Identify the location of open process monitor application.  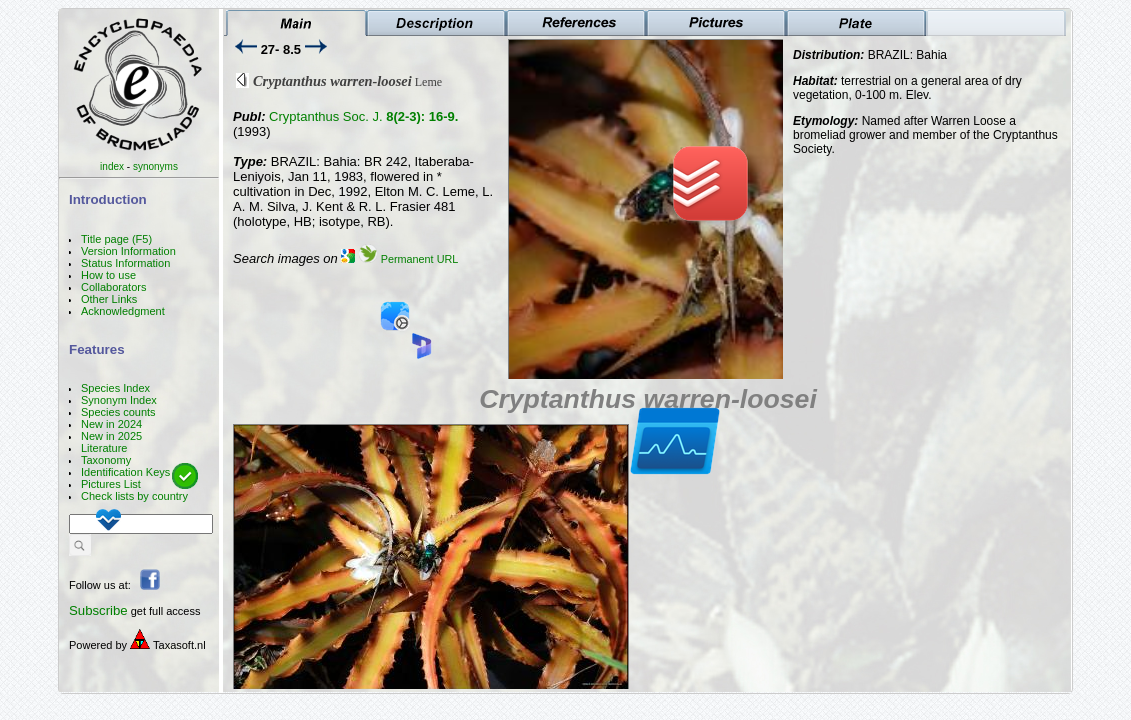
(675, 441).